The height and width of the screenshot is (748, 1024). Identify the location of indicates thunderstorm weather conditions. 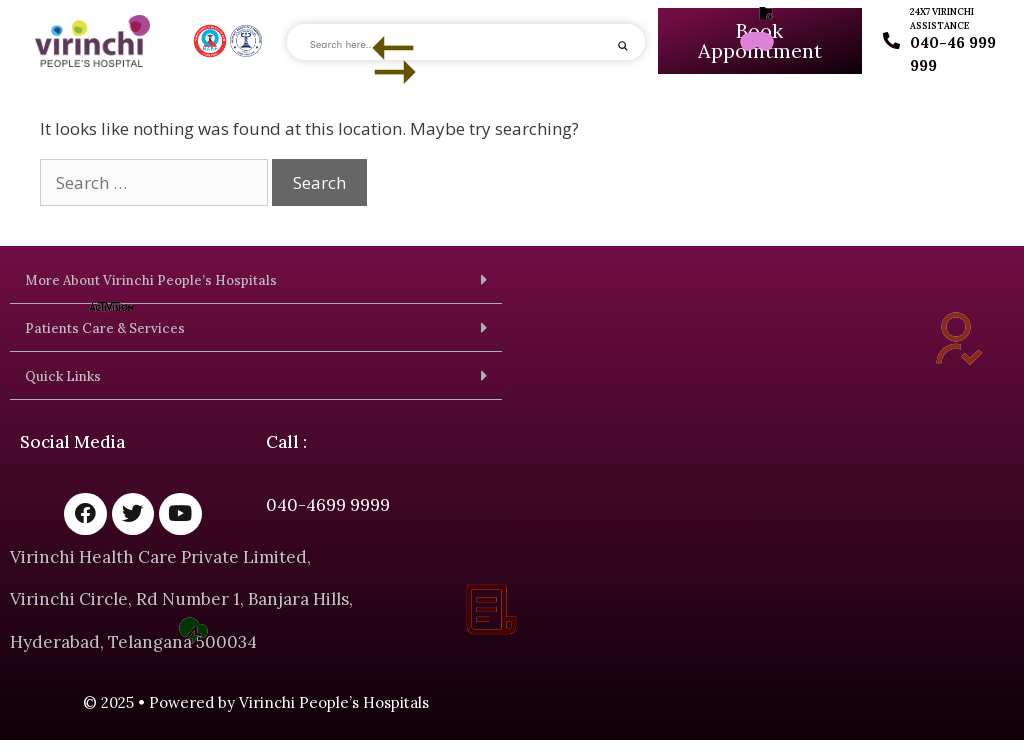
(193, 630).